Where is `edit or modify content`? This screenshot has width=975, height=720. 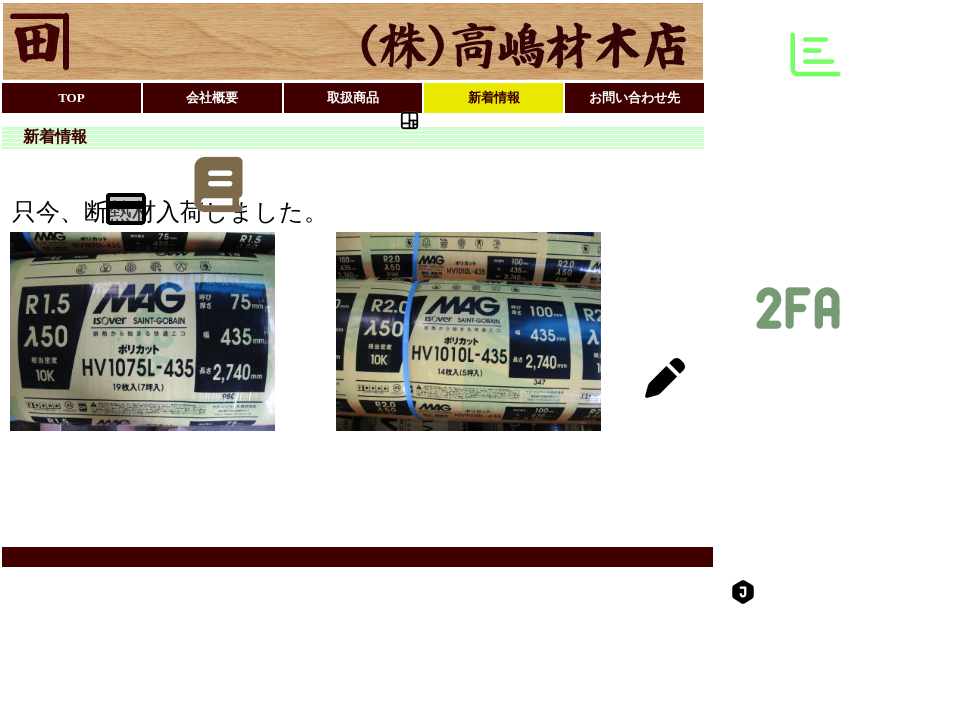 edit or modify content is located at coordinates (665, 378).